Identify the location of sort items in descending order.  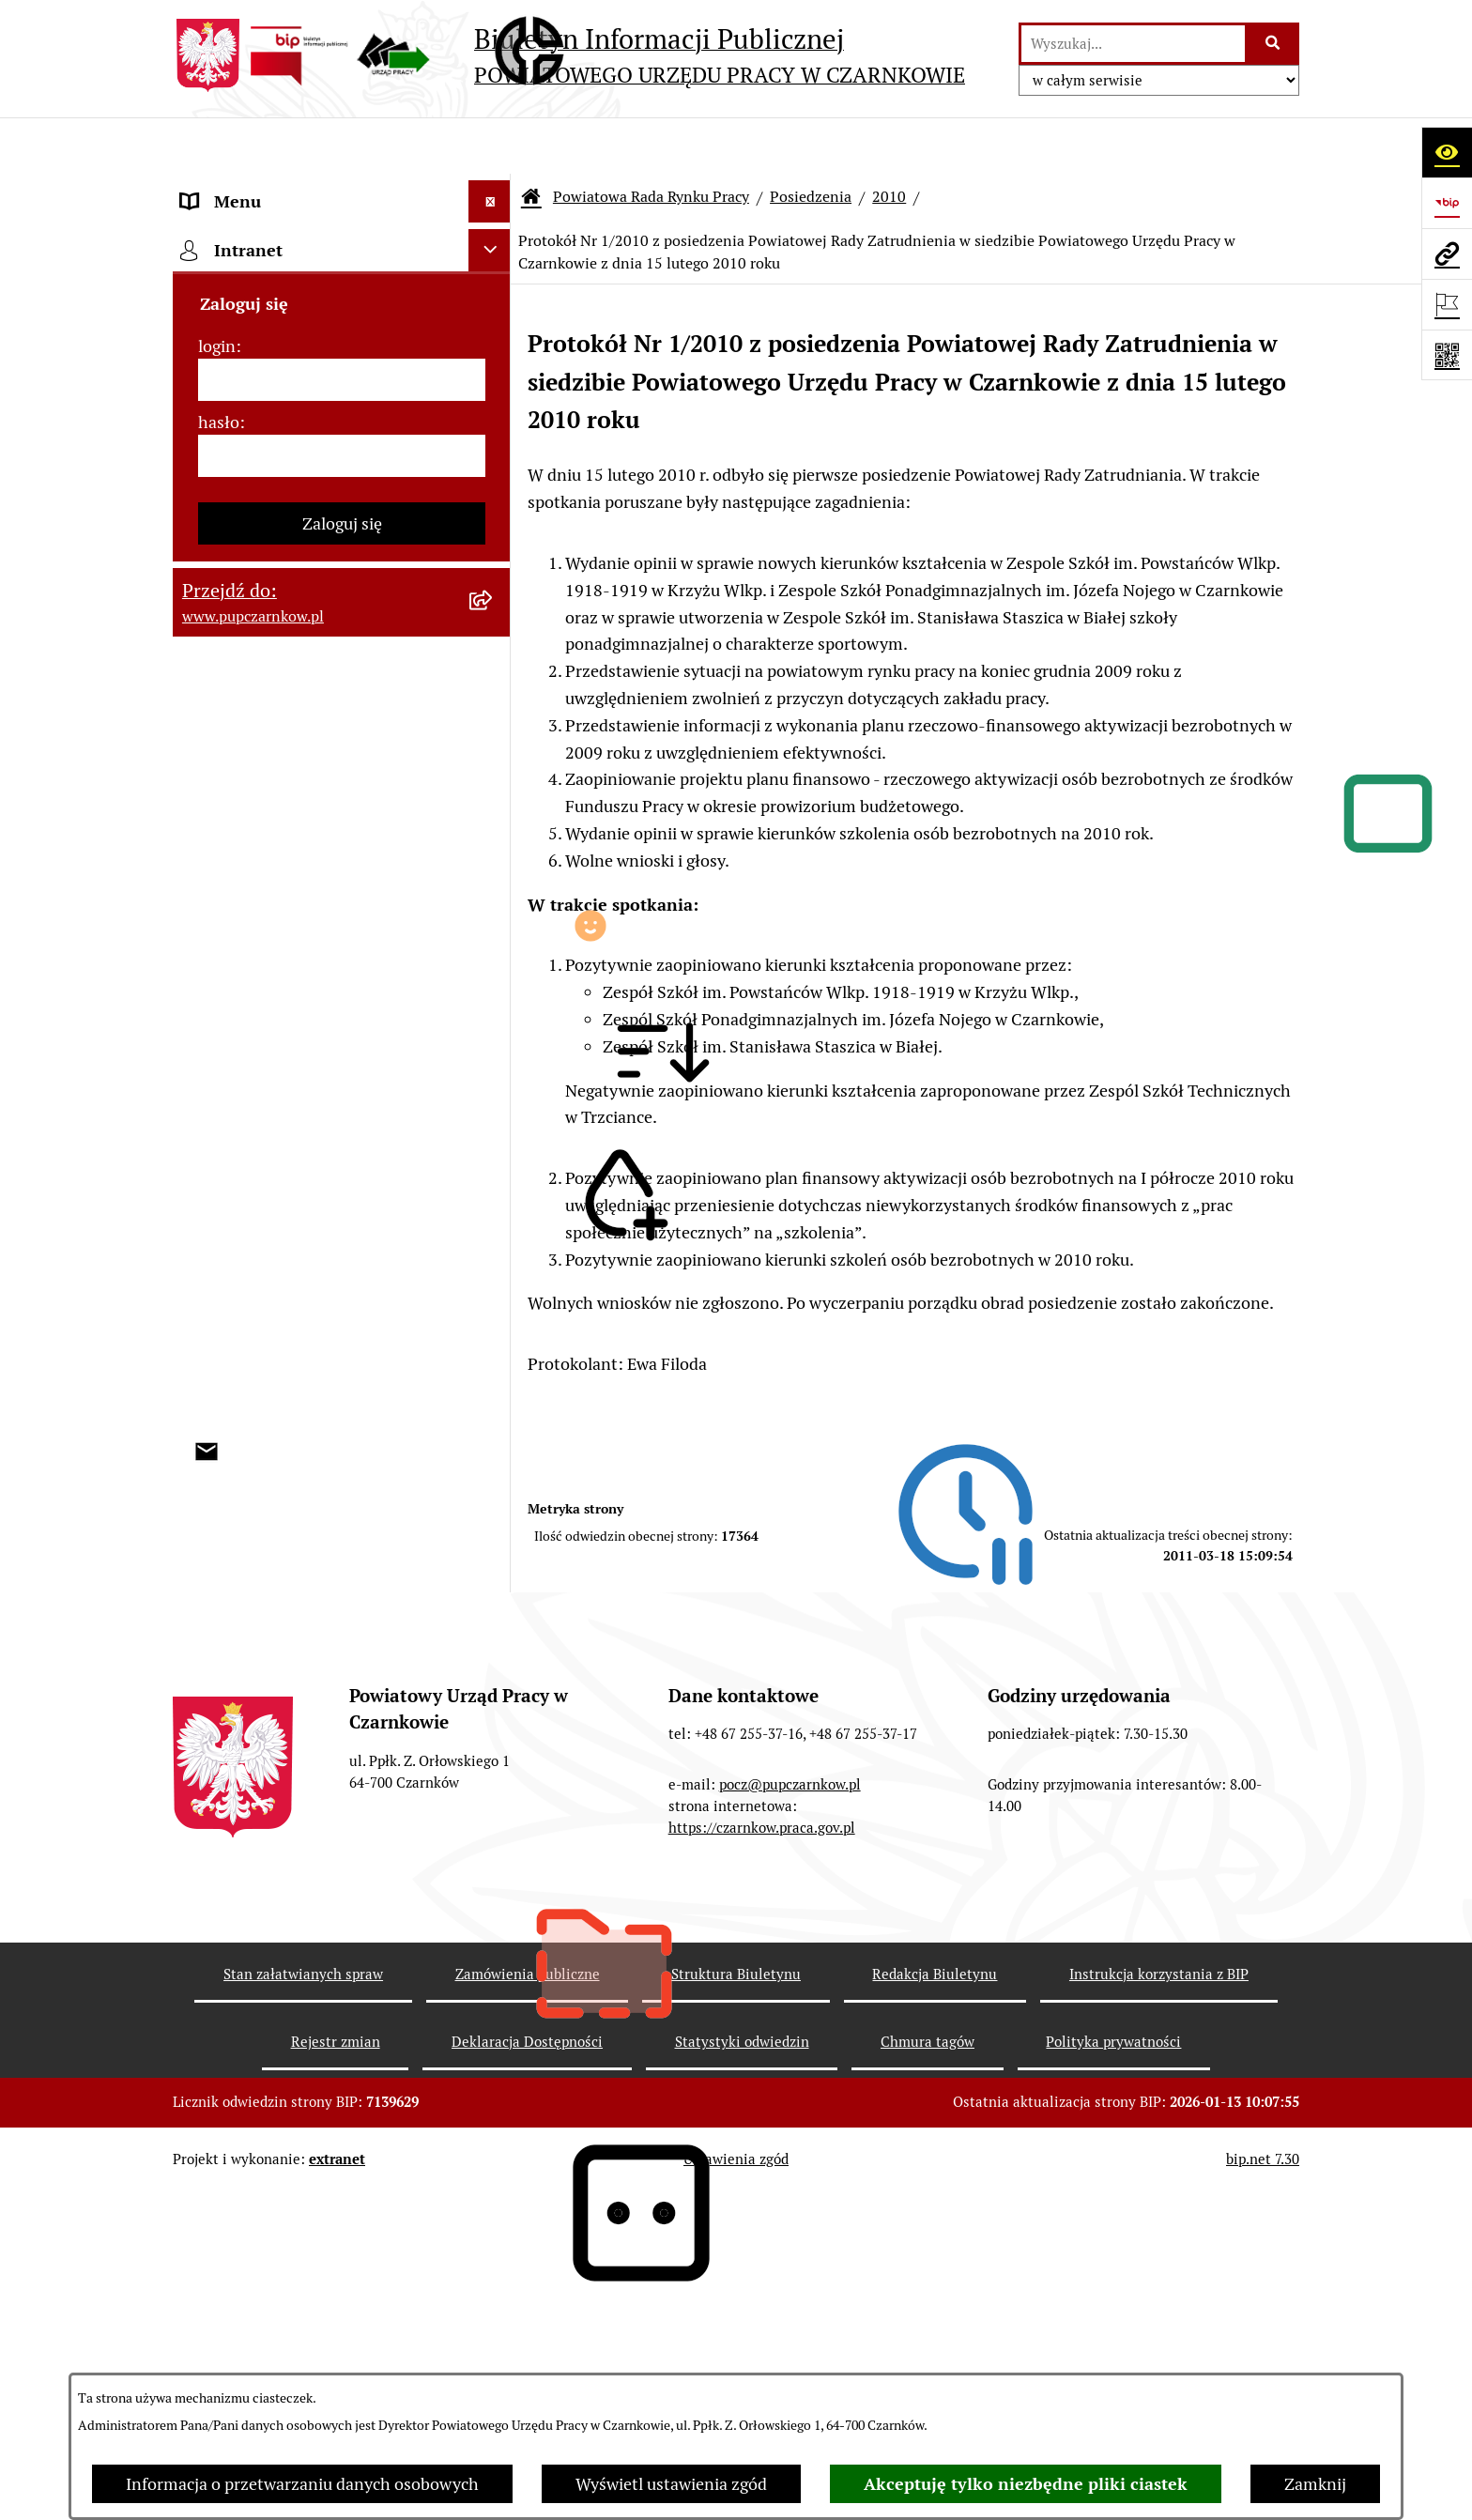
(663, 1050).